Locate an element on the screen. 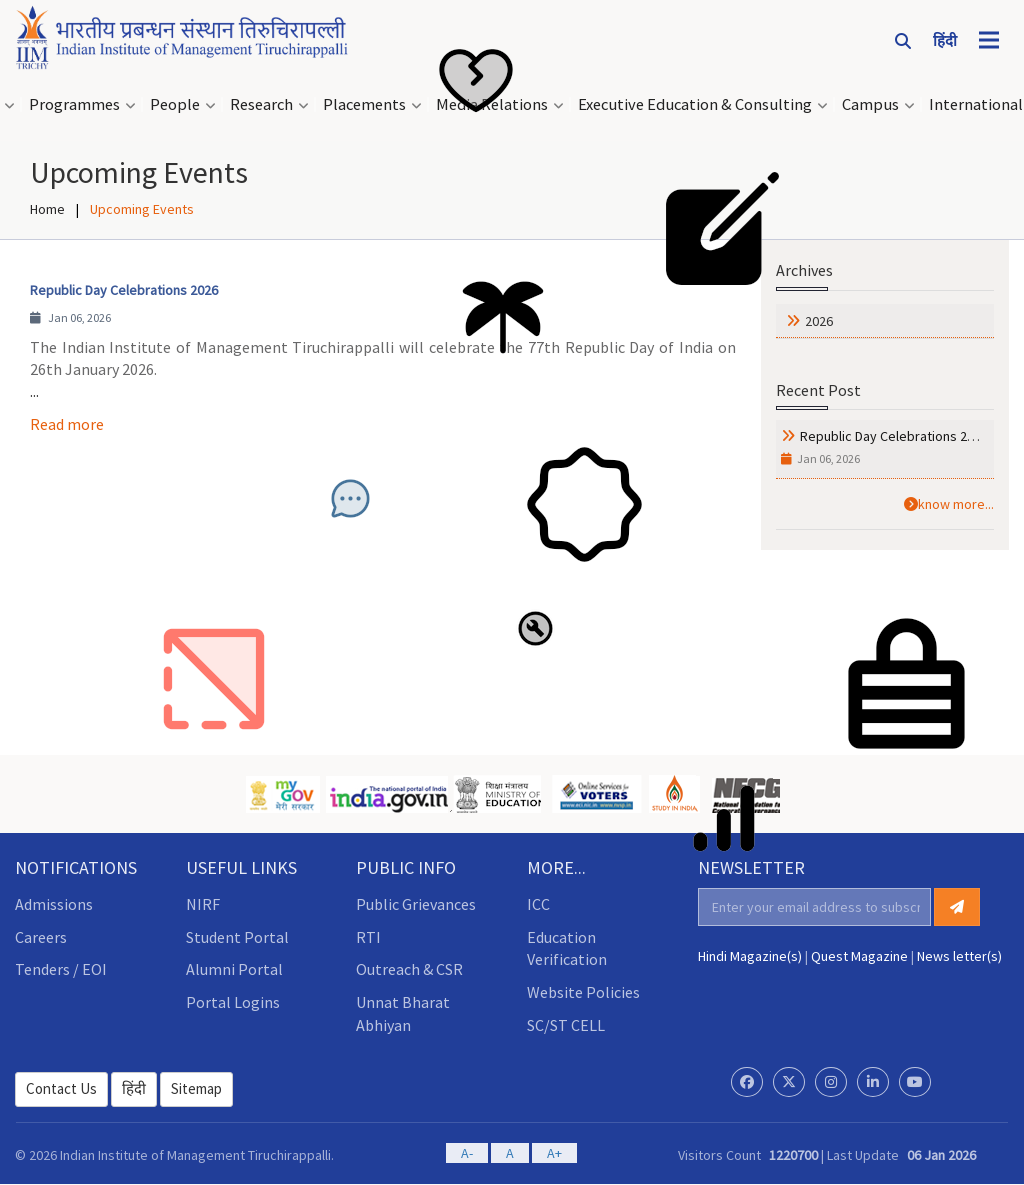 This screenshot has height=1185, width=1024. indicates a verified or certified status is located at coordinates (584, 504).